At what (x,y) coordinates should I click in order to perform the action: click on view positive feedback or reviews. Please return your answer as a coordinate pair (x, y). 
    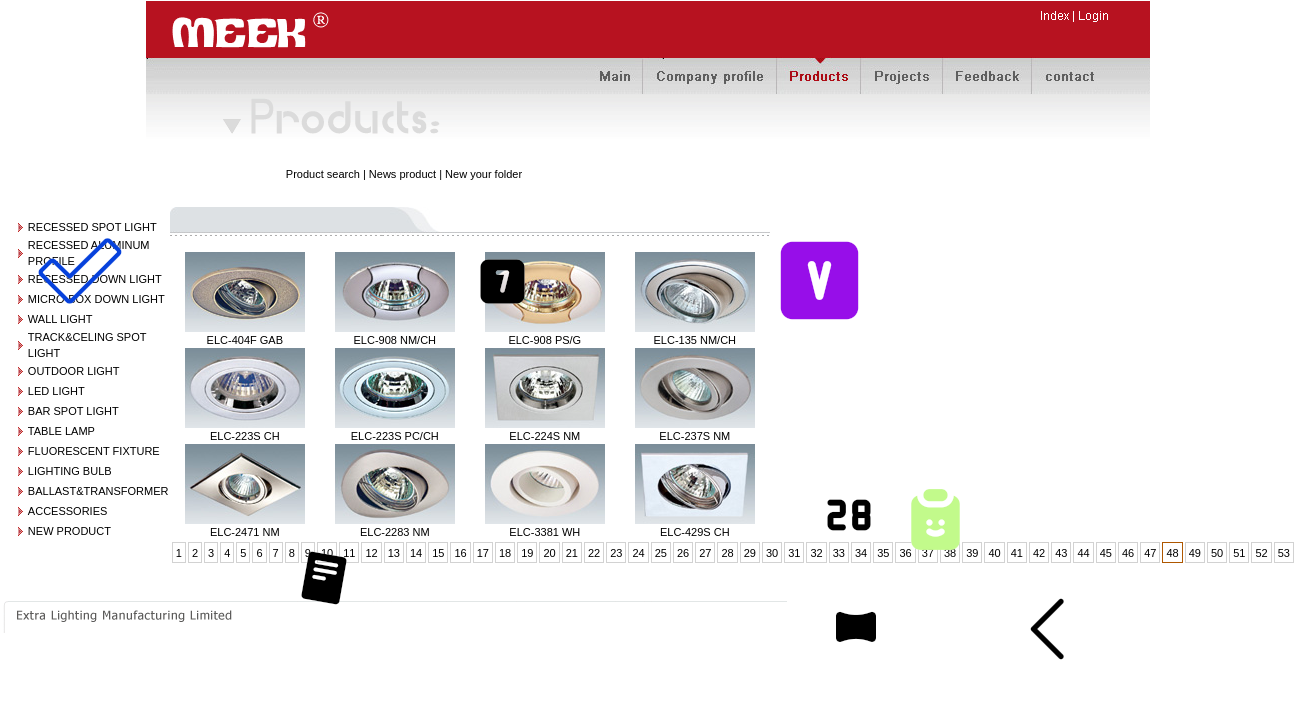
    Looking at the image, I should click on (935, 519).